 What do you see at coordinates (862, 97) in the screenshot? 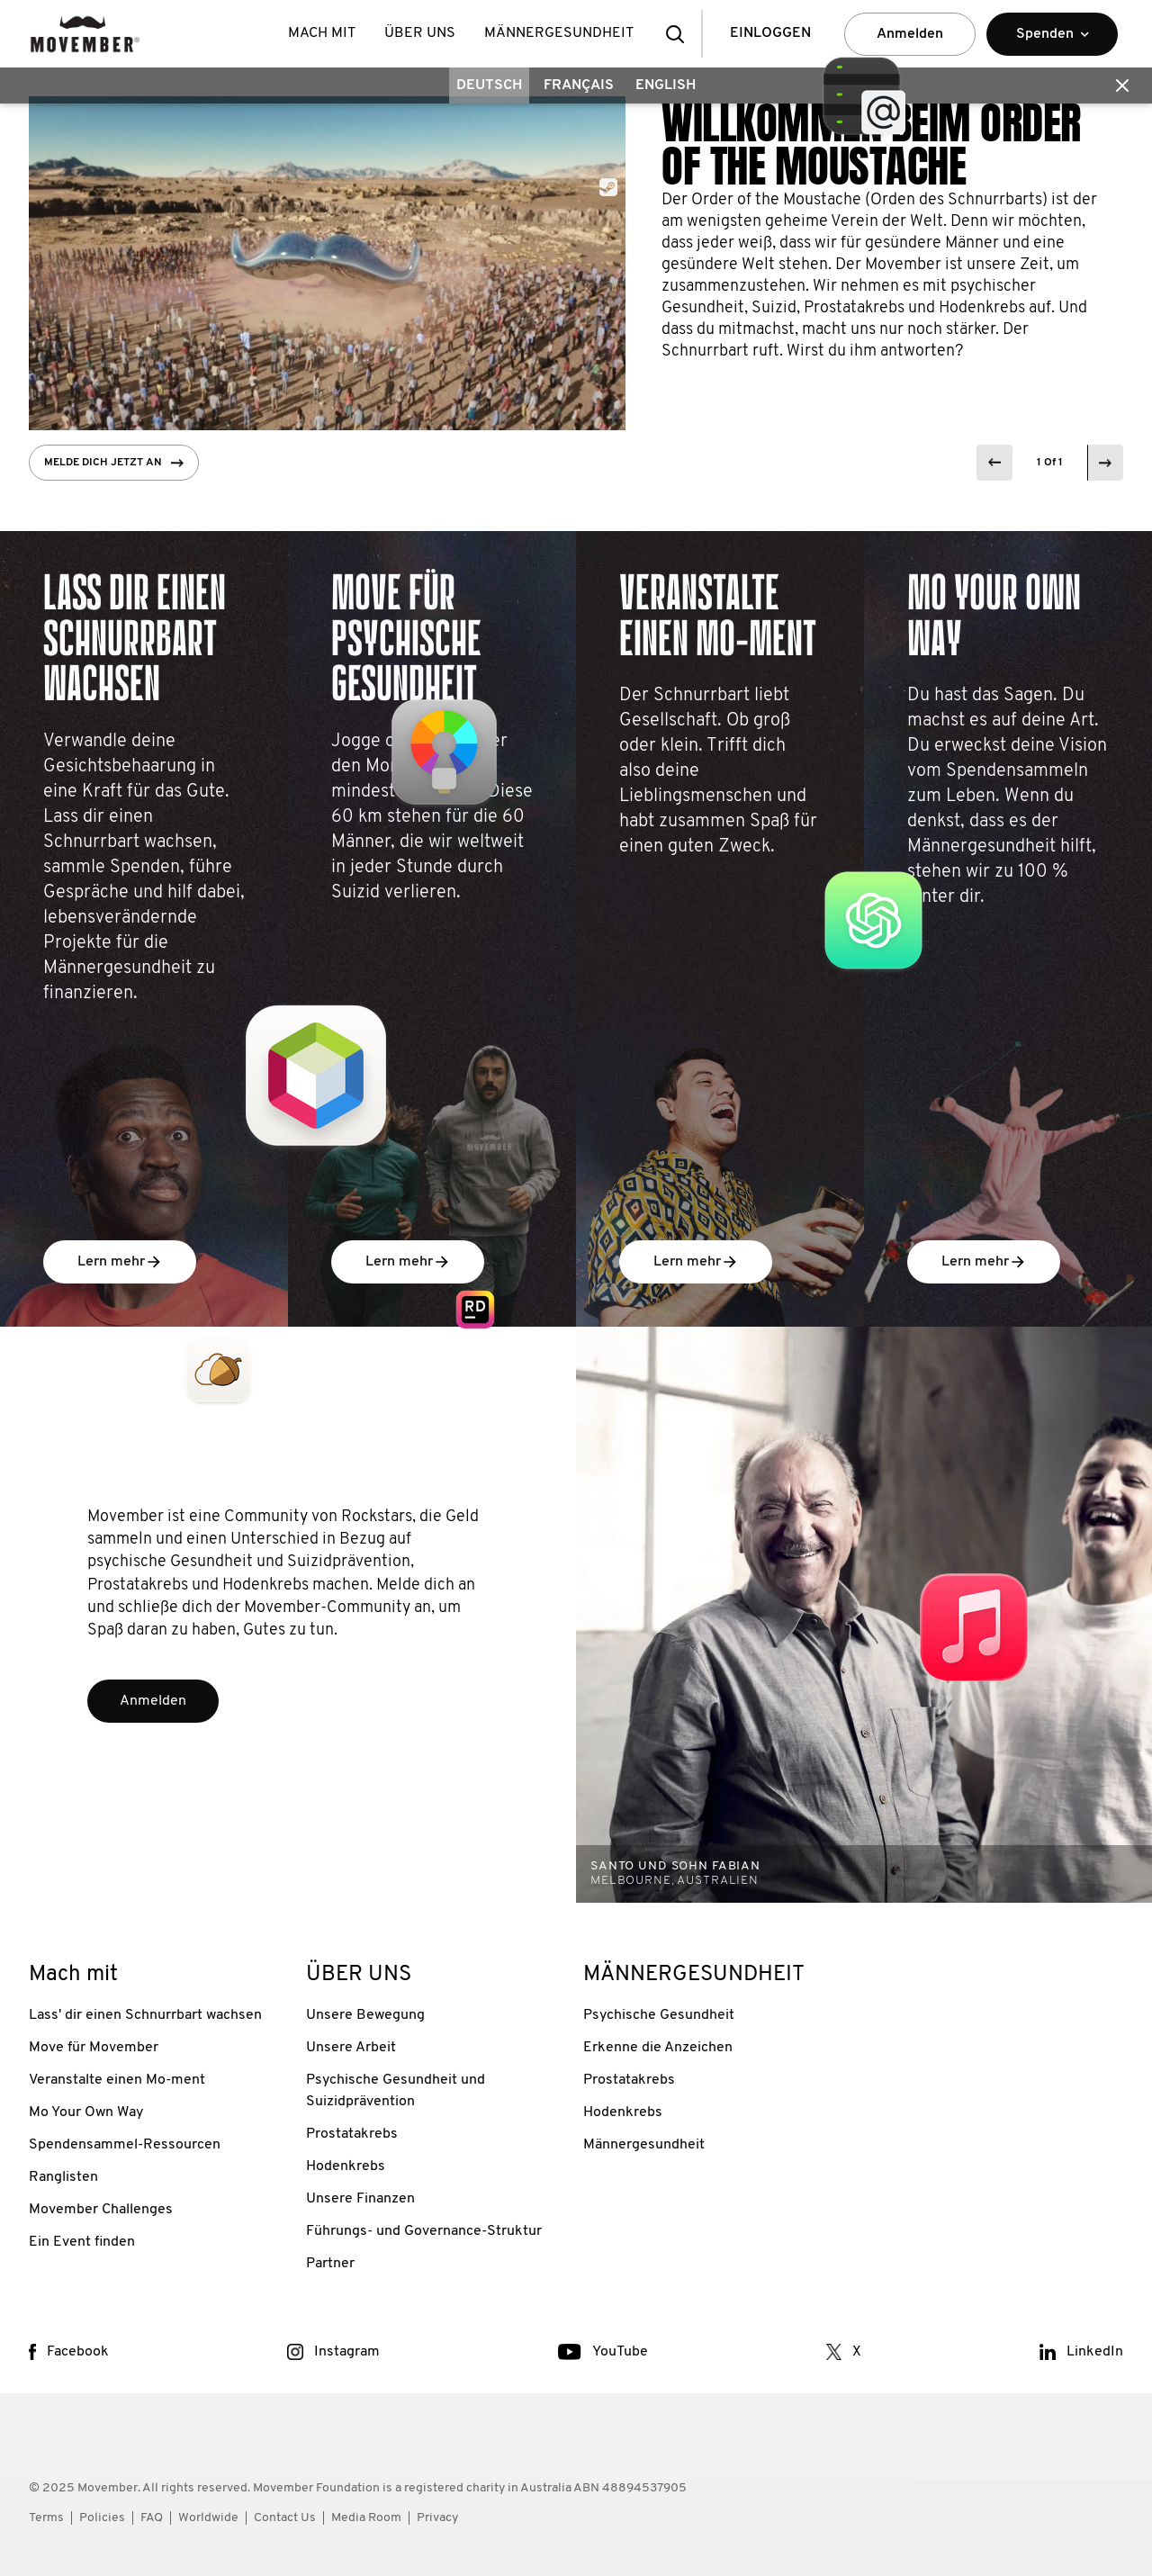
I see `configure DNS server settings` at bounding box center [862, 97].